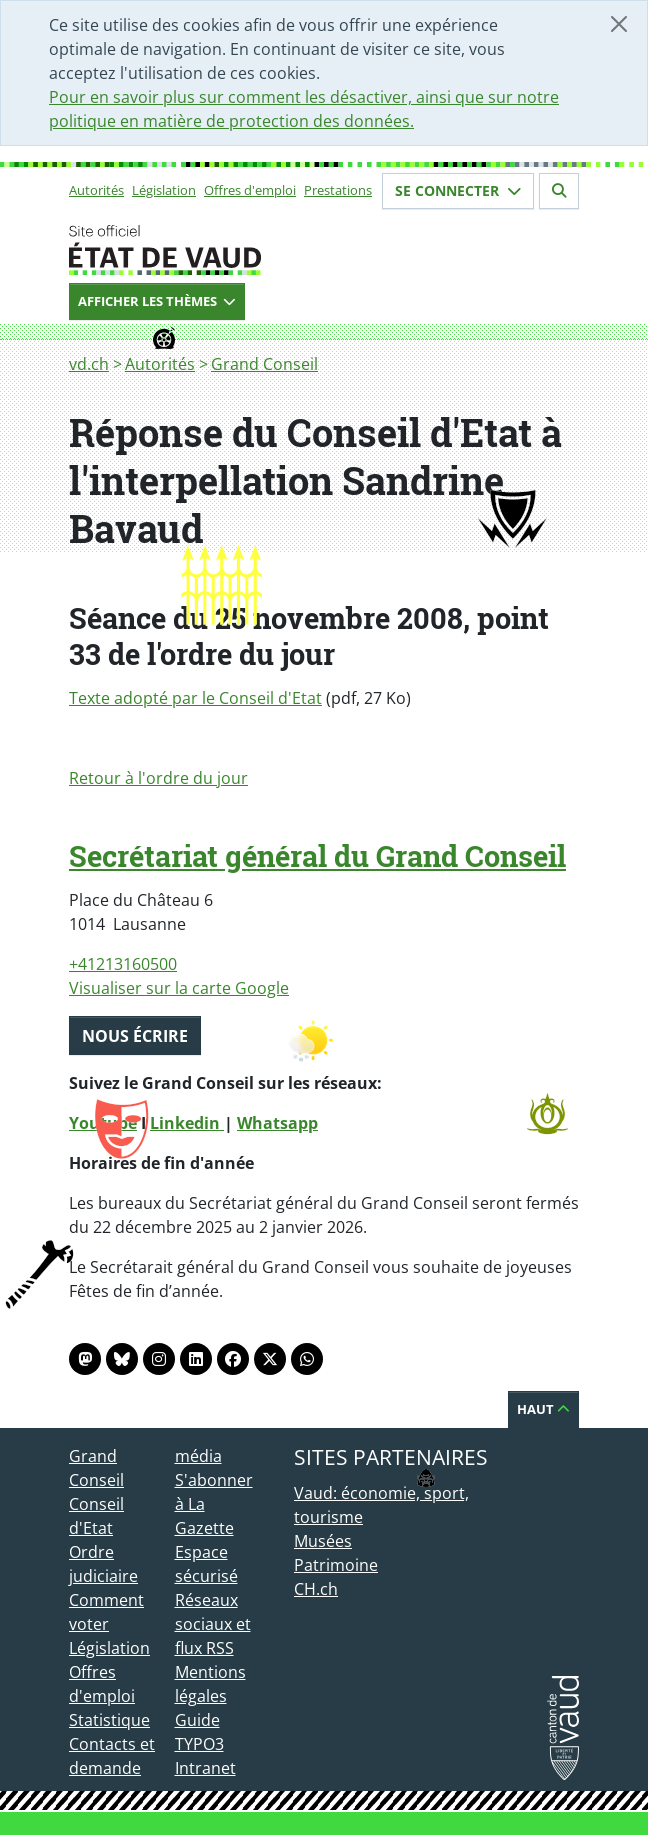  I want to click on indicates scattered snow showers during daytime, so click(311, 1041).